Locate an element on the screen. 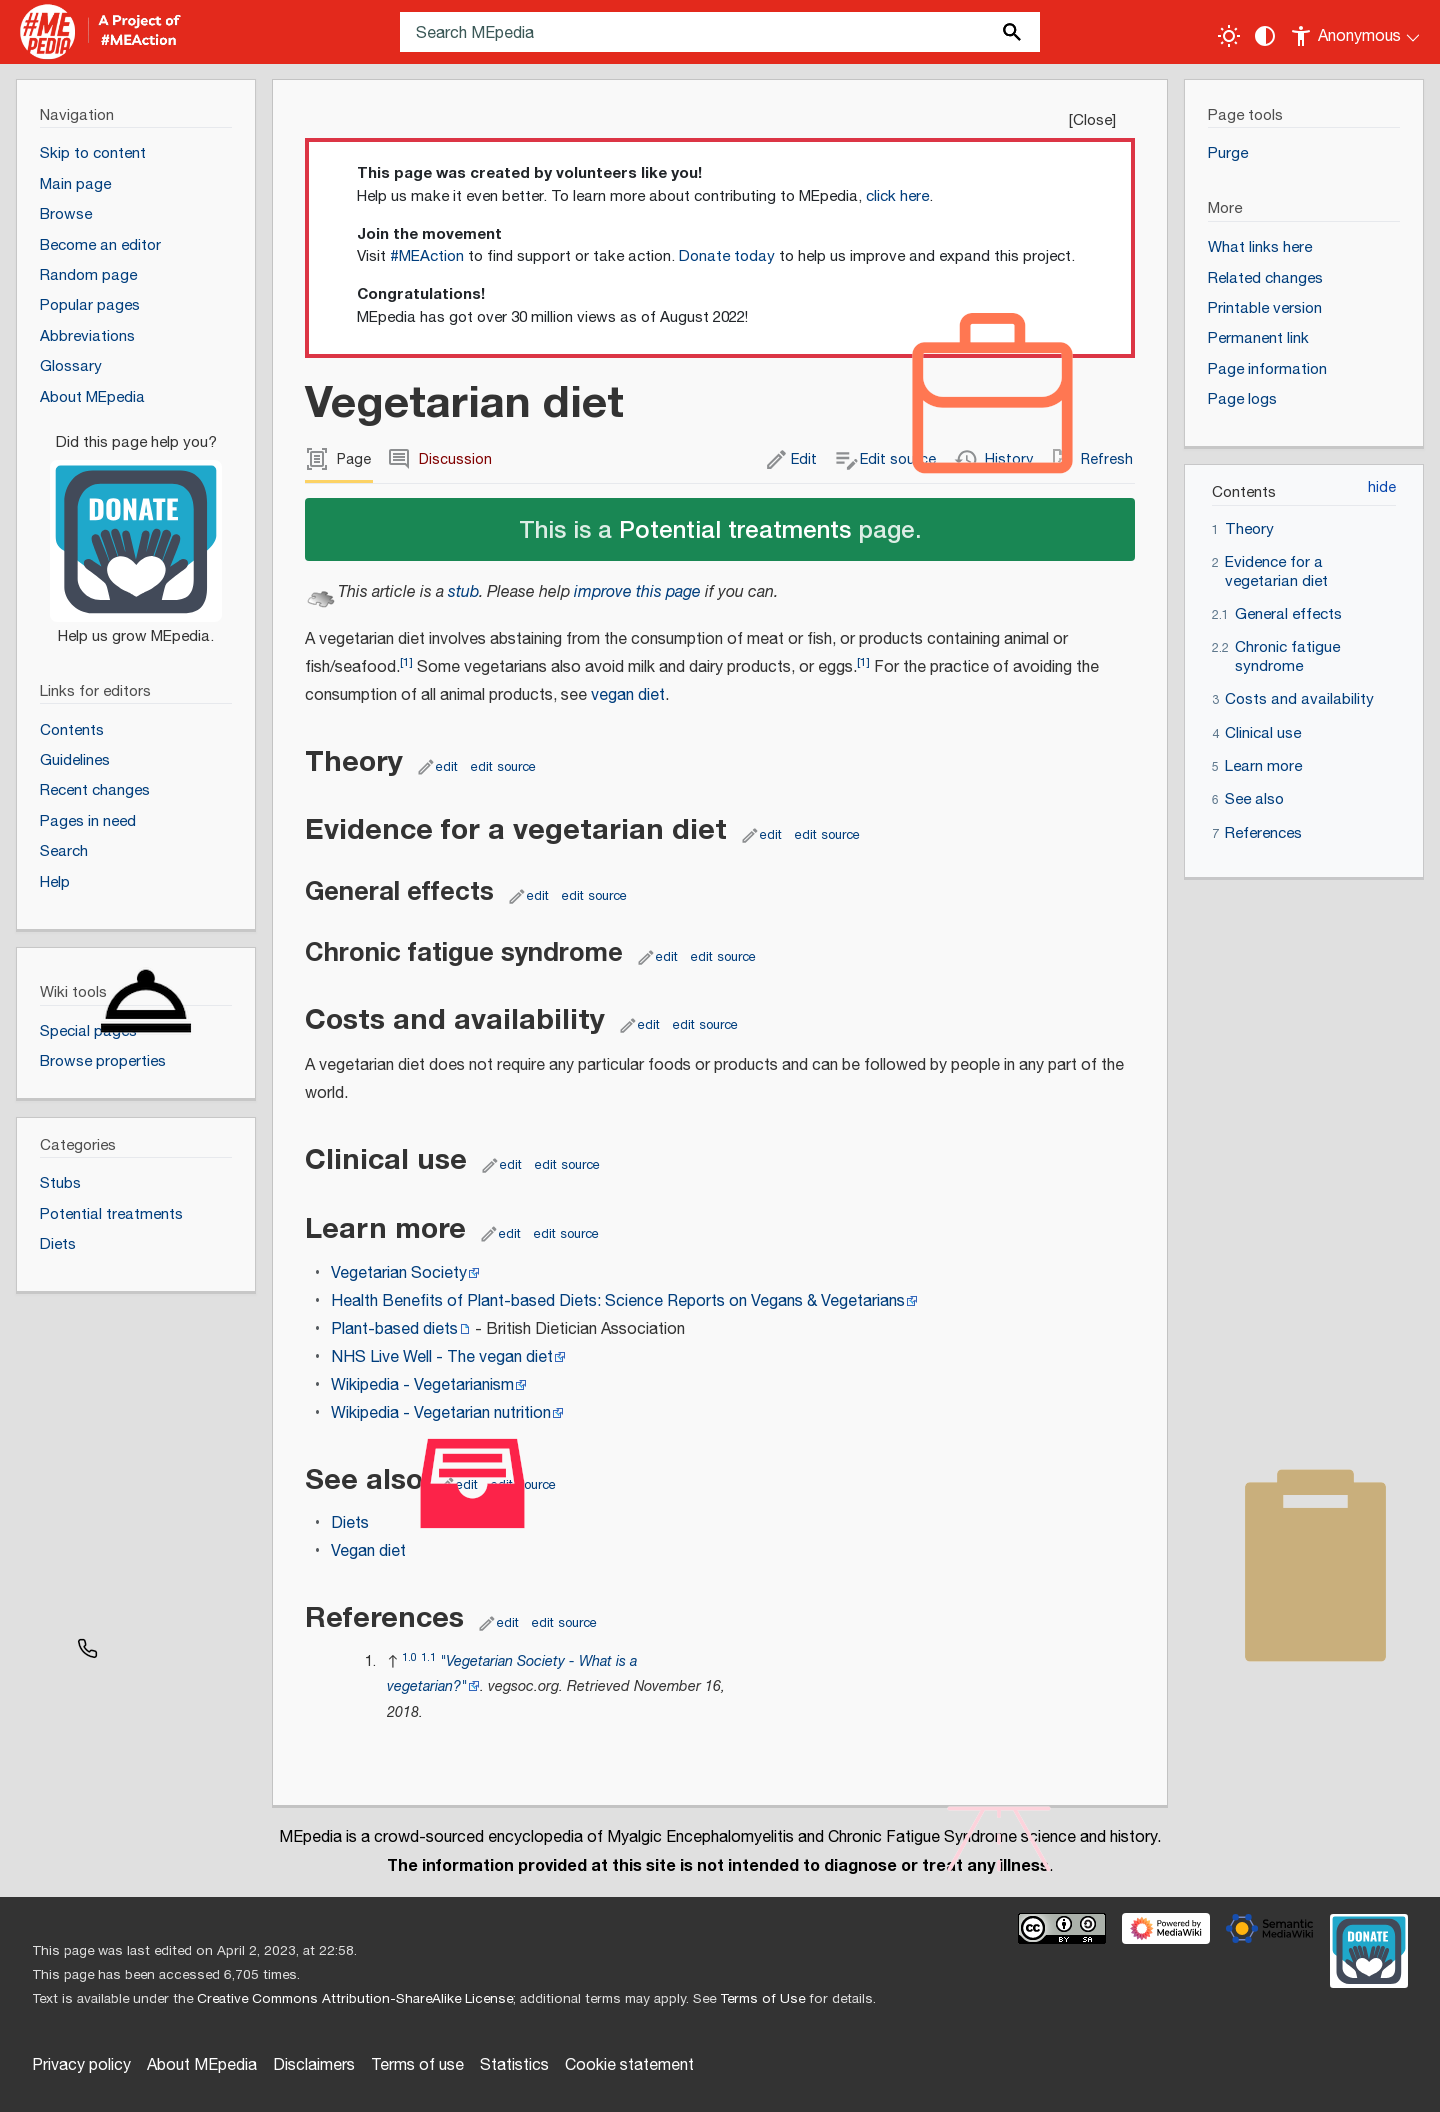 This screenshot has width=1440, height=2112. access work or business-related content is located at coordinates (992, 400).